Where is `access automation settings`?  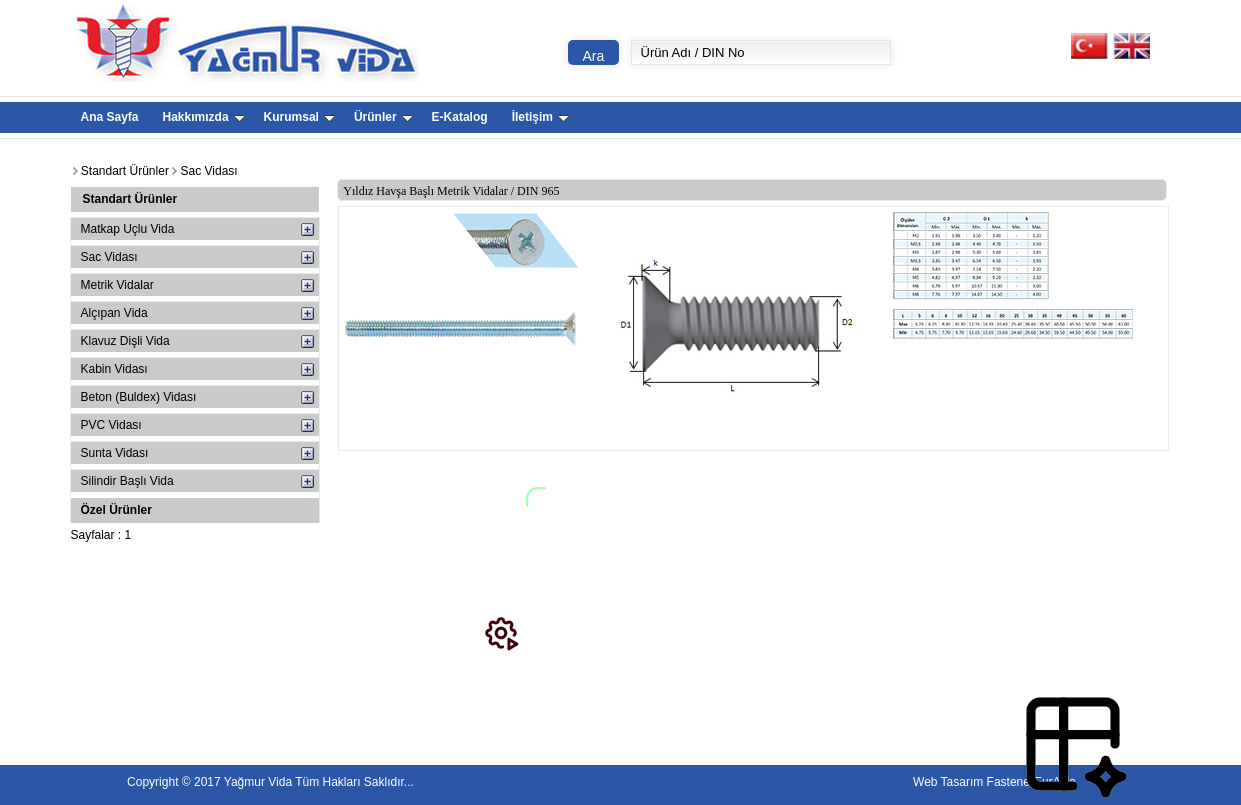
access automation settings is located at coordinates (501, 633).